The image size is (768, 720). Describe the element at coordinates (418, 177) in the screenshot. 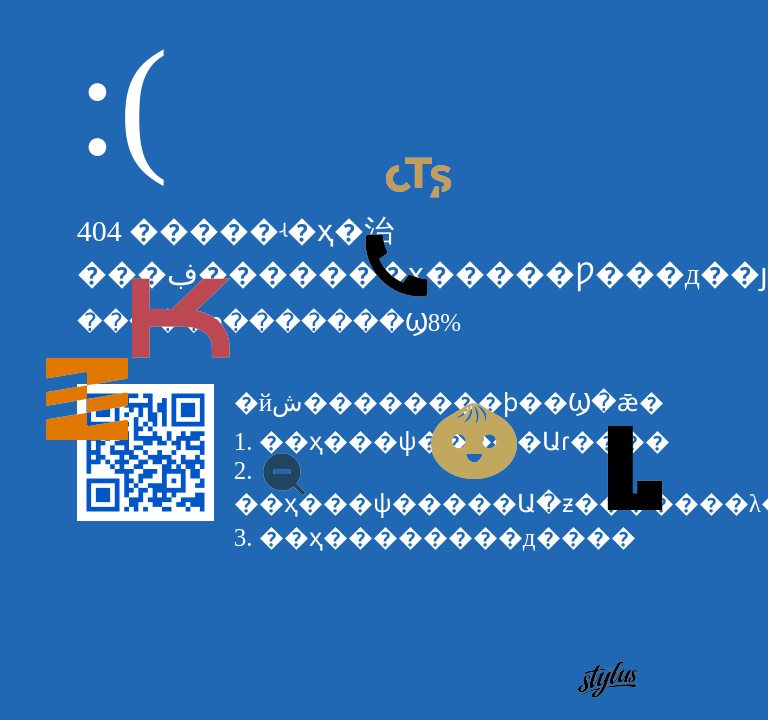

I see `CTS corporation logo` at that location.